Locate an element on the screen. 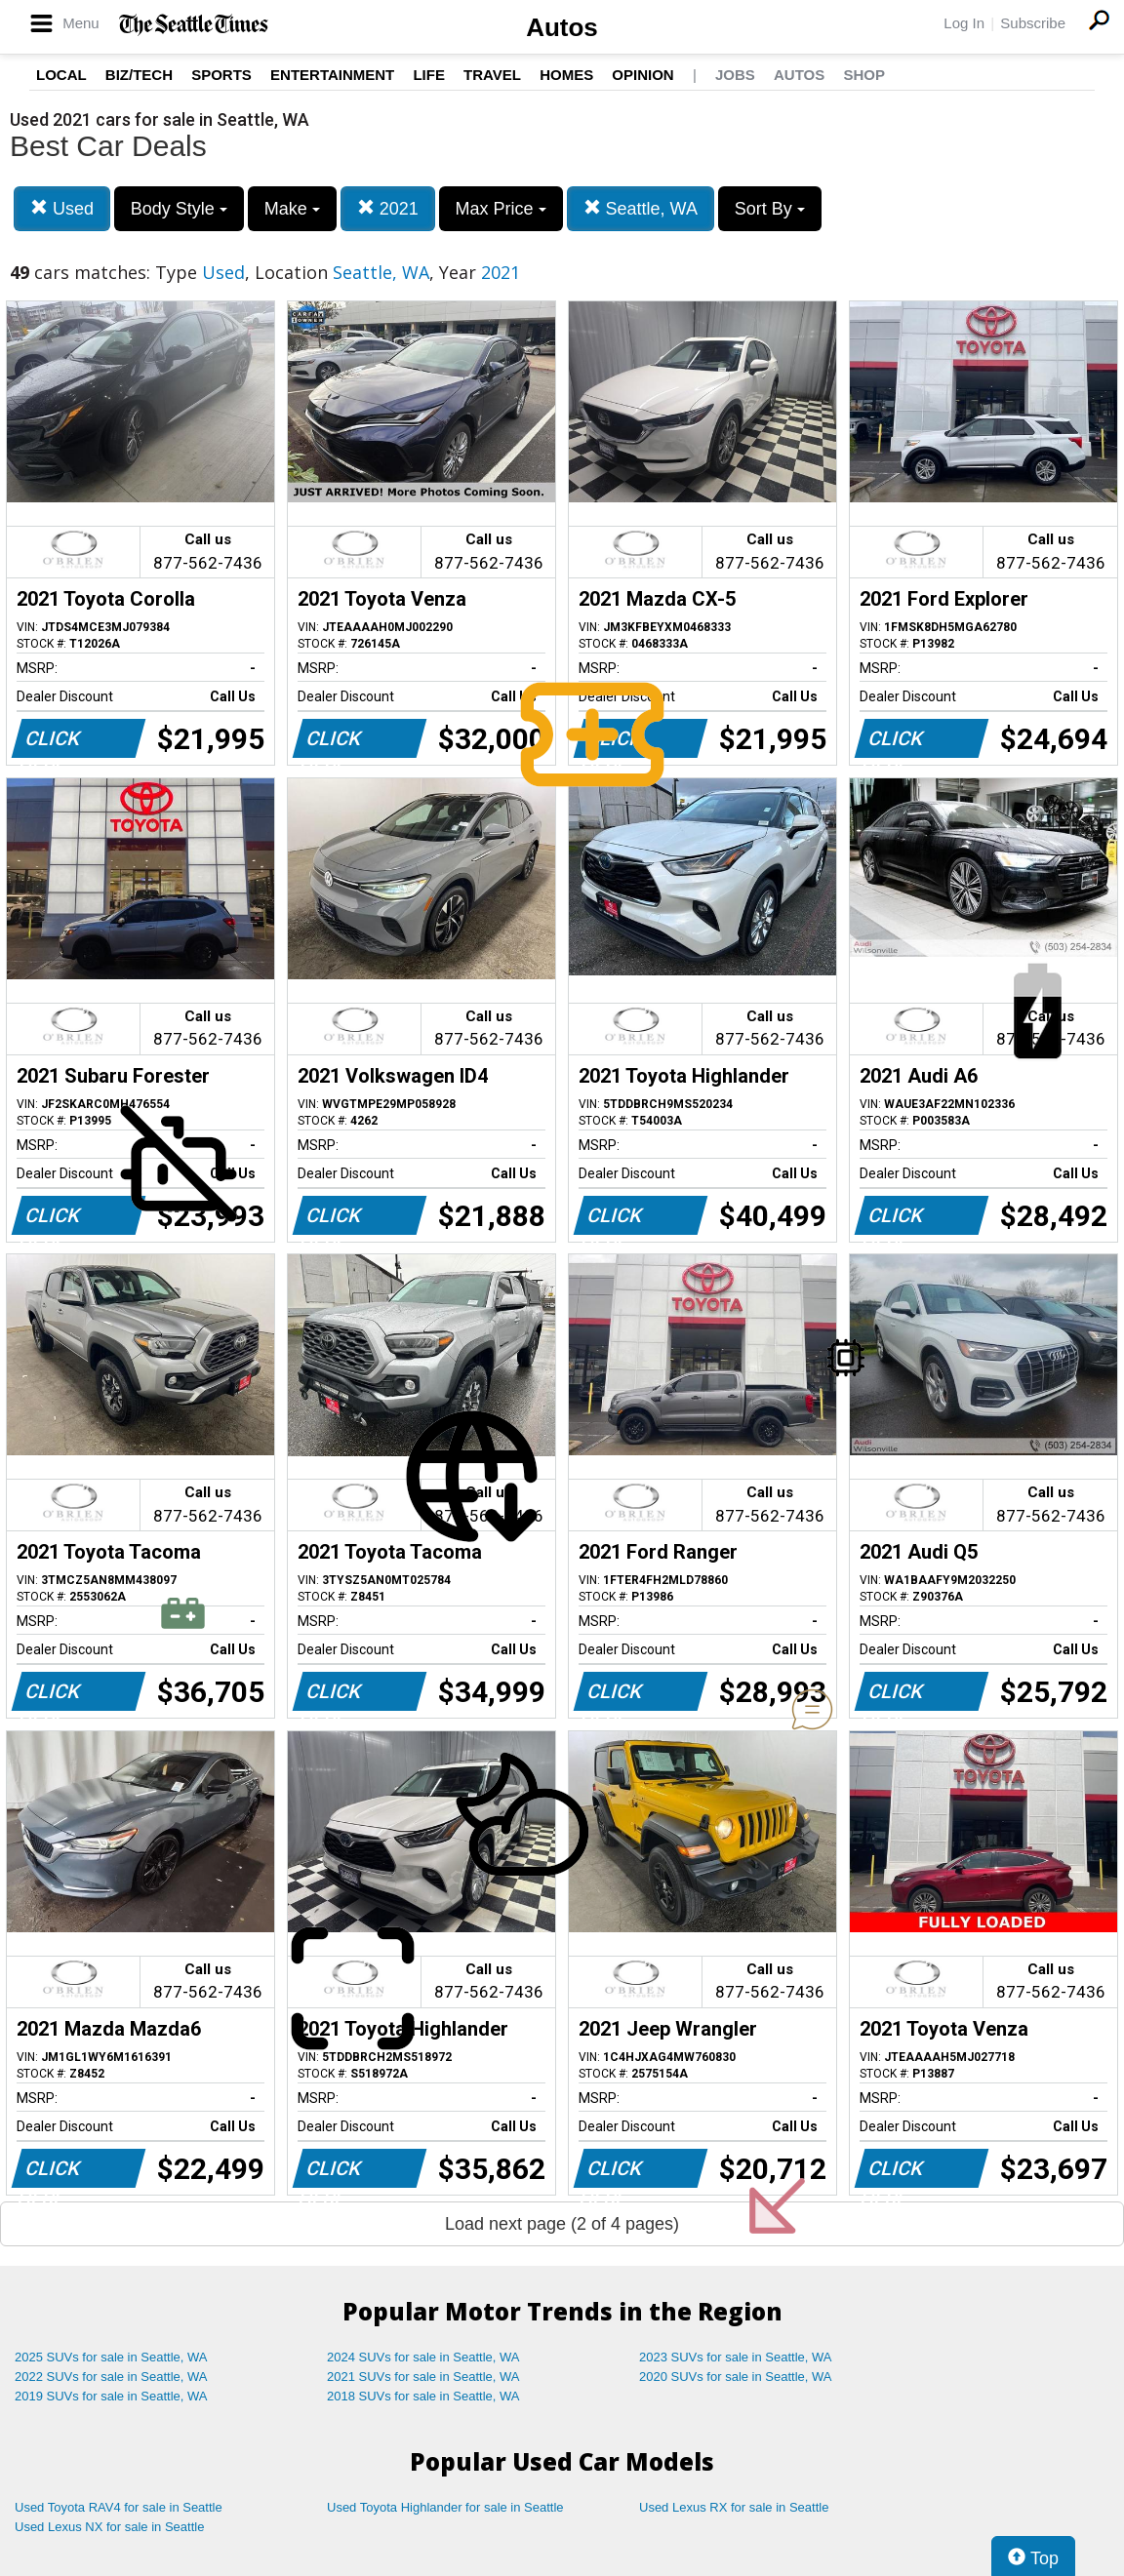  view system performance and processor information is located at coordinates (846, 1358).